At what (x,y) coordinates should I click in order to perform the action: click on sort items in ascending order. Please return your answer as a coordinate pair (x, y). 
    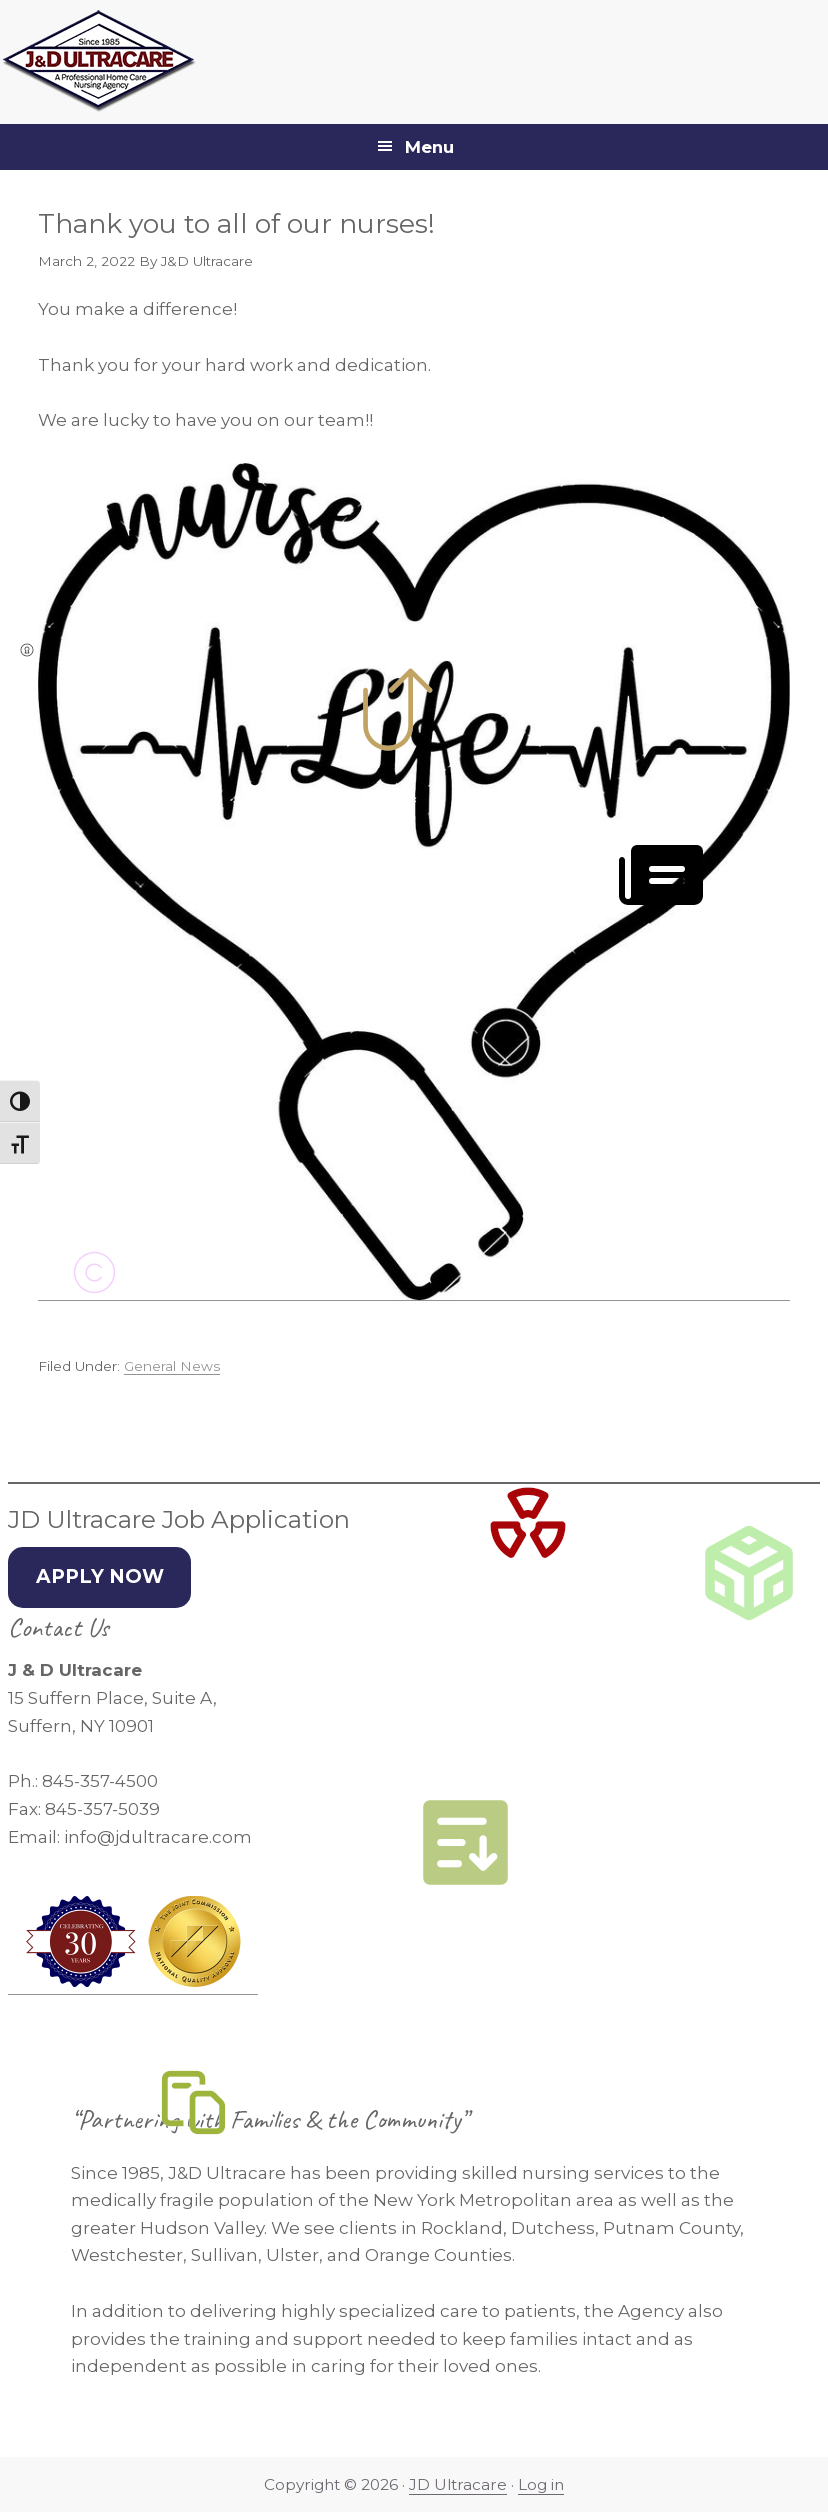
    Looking at the image, I should click on (465, 1842).